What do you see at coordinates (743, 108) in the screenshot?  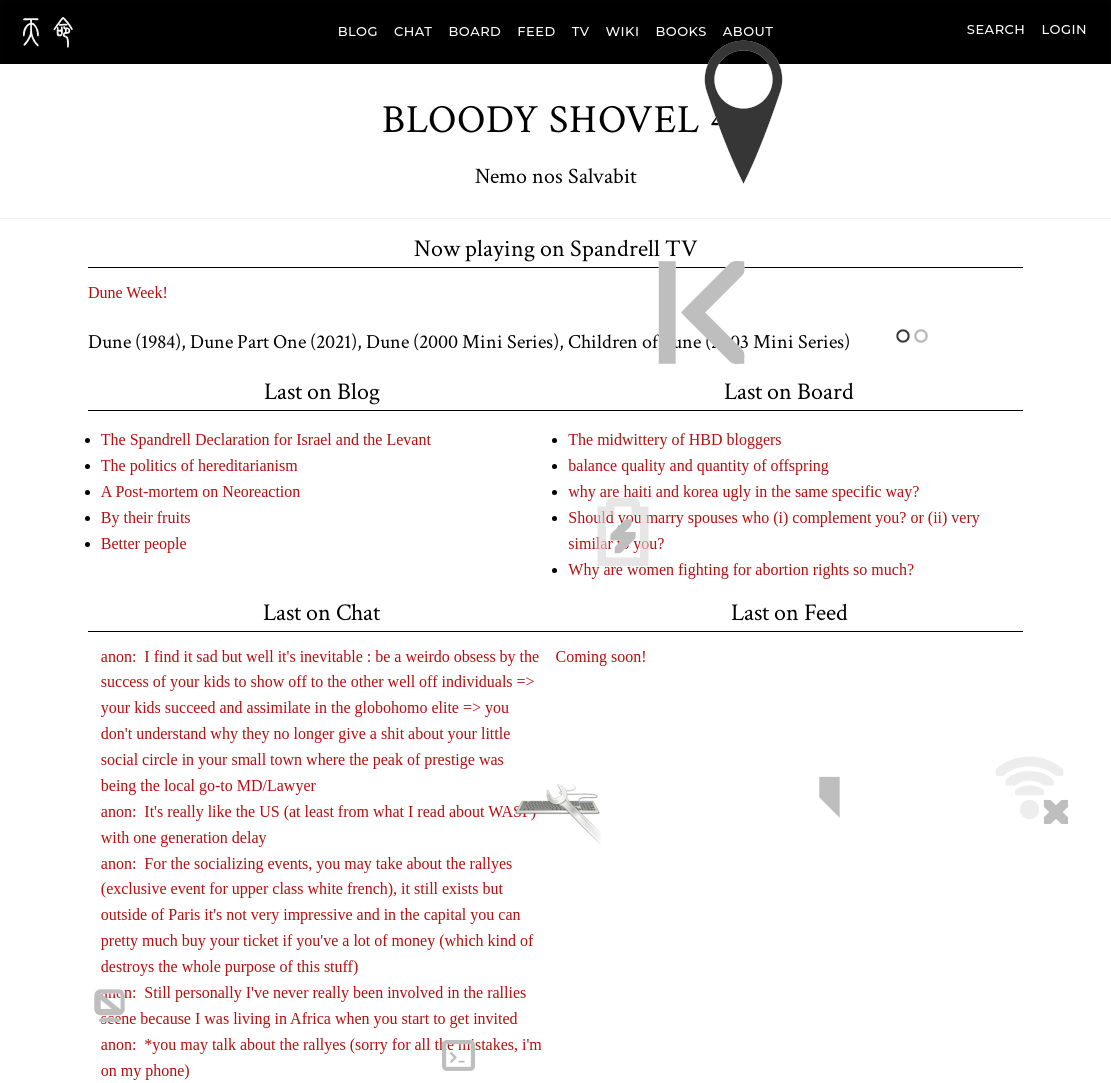 I see `open maps application` at bounding box center [743, 108].